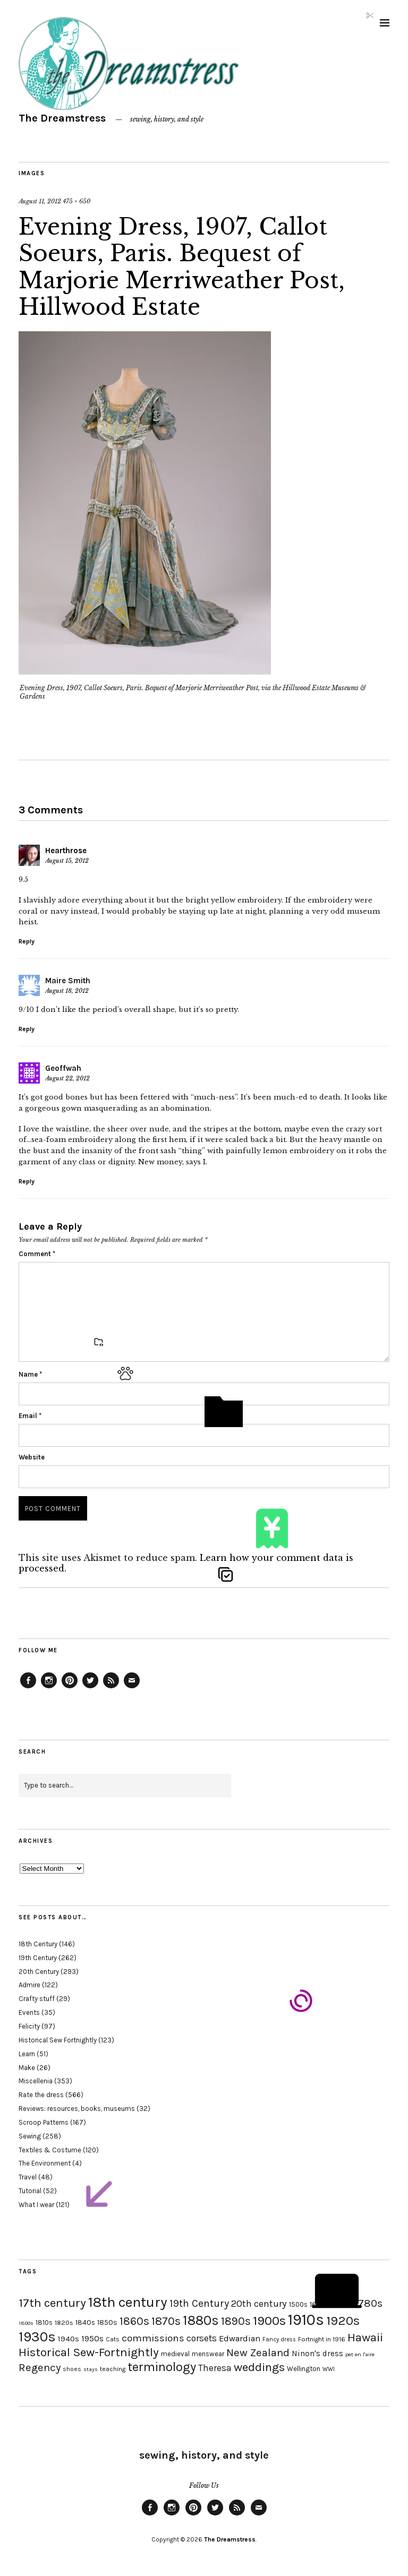 The image size is (408, 2576). Describe the element at coordinates (225, 1574) in the screenshot. I see `content copied successfully to clipboard` at that location.